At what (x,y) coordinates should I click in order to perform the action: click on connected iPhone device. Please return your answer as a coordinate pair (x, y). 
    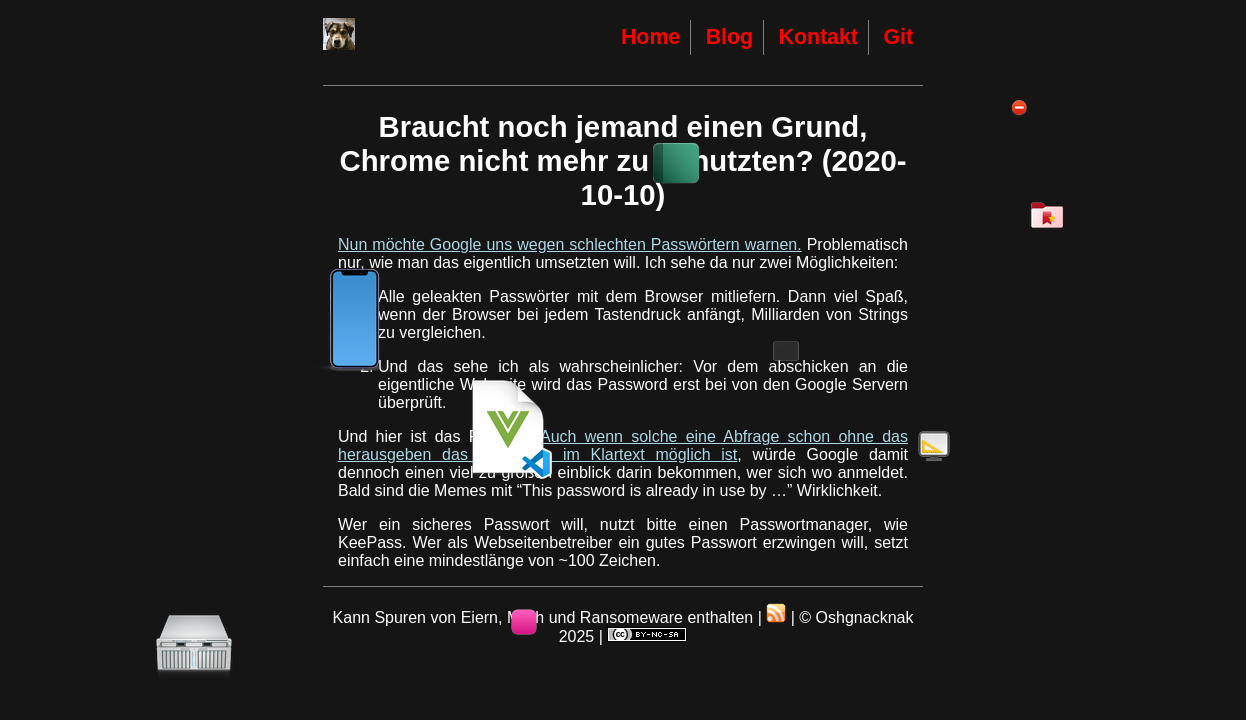
    Looking at the image, I should click on (354, 320).